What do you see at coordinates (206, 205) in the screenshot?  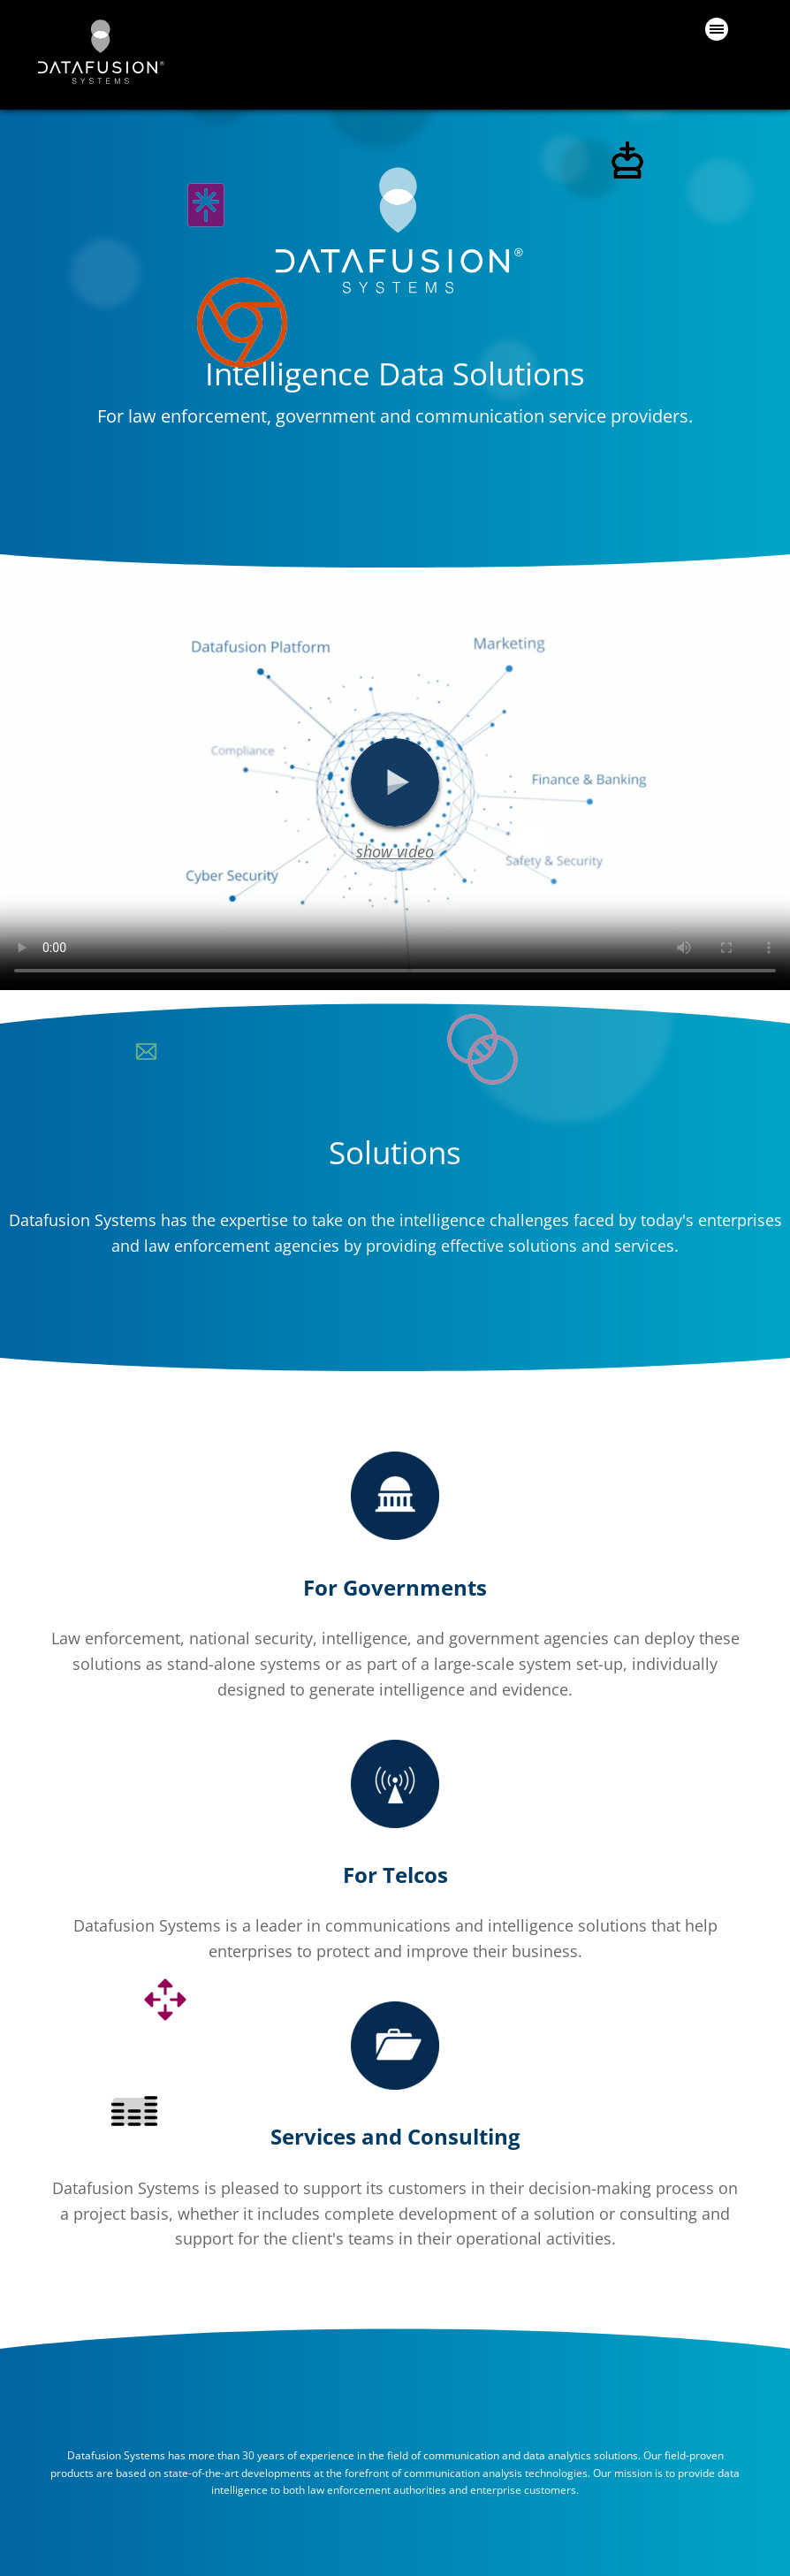 I see `open linktree profile` at bounding box center [206, 205].